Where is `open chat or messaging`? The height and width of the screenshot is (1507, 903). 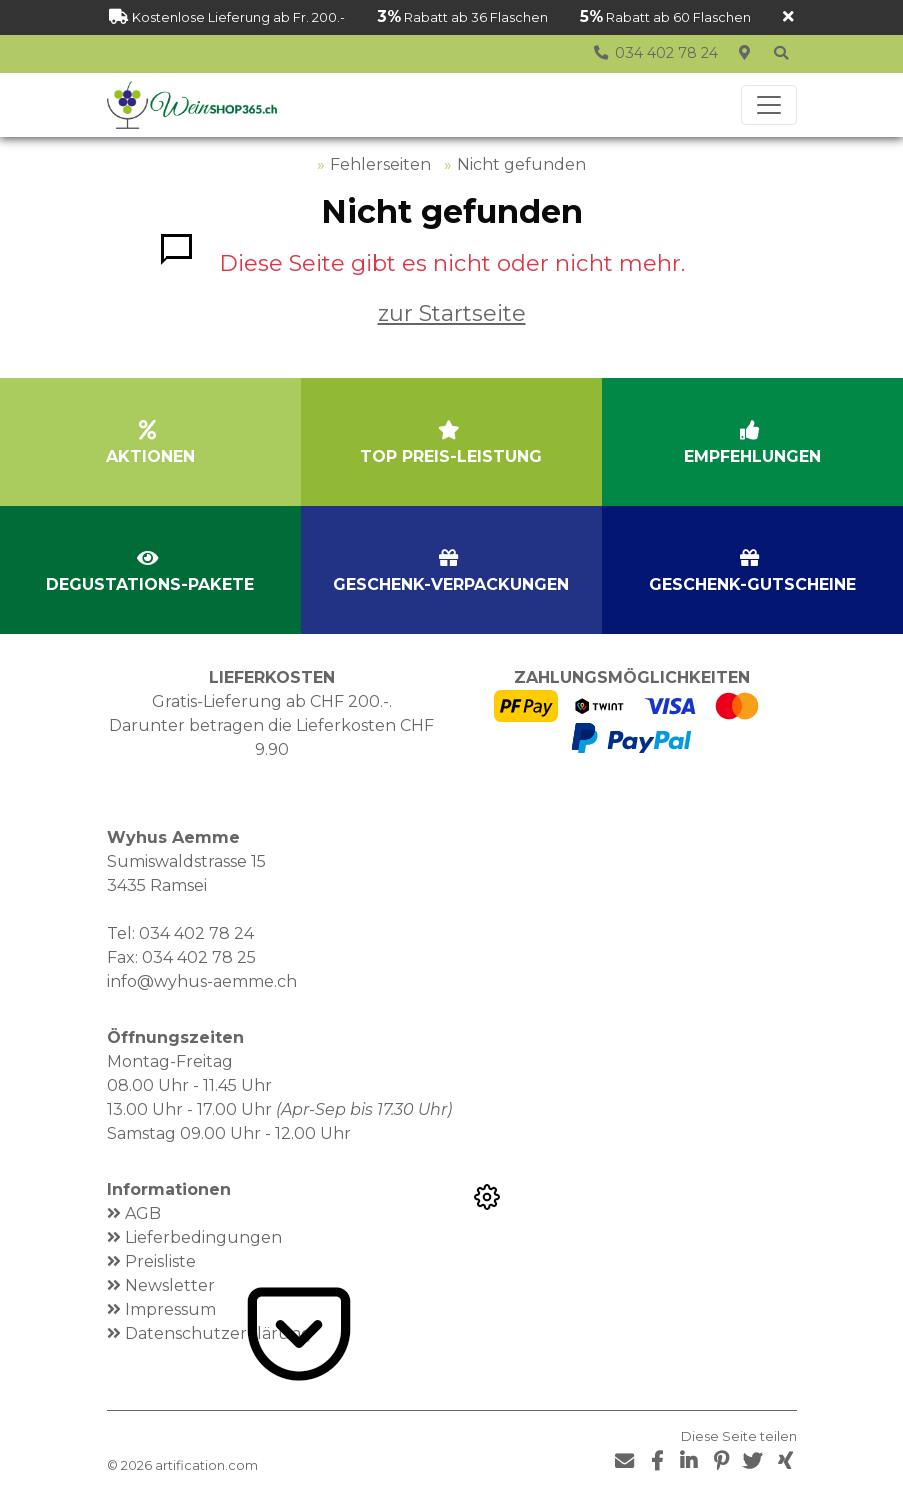 open chat or messaging is located at coordinates (176, 249).